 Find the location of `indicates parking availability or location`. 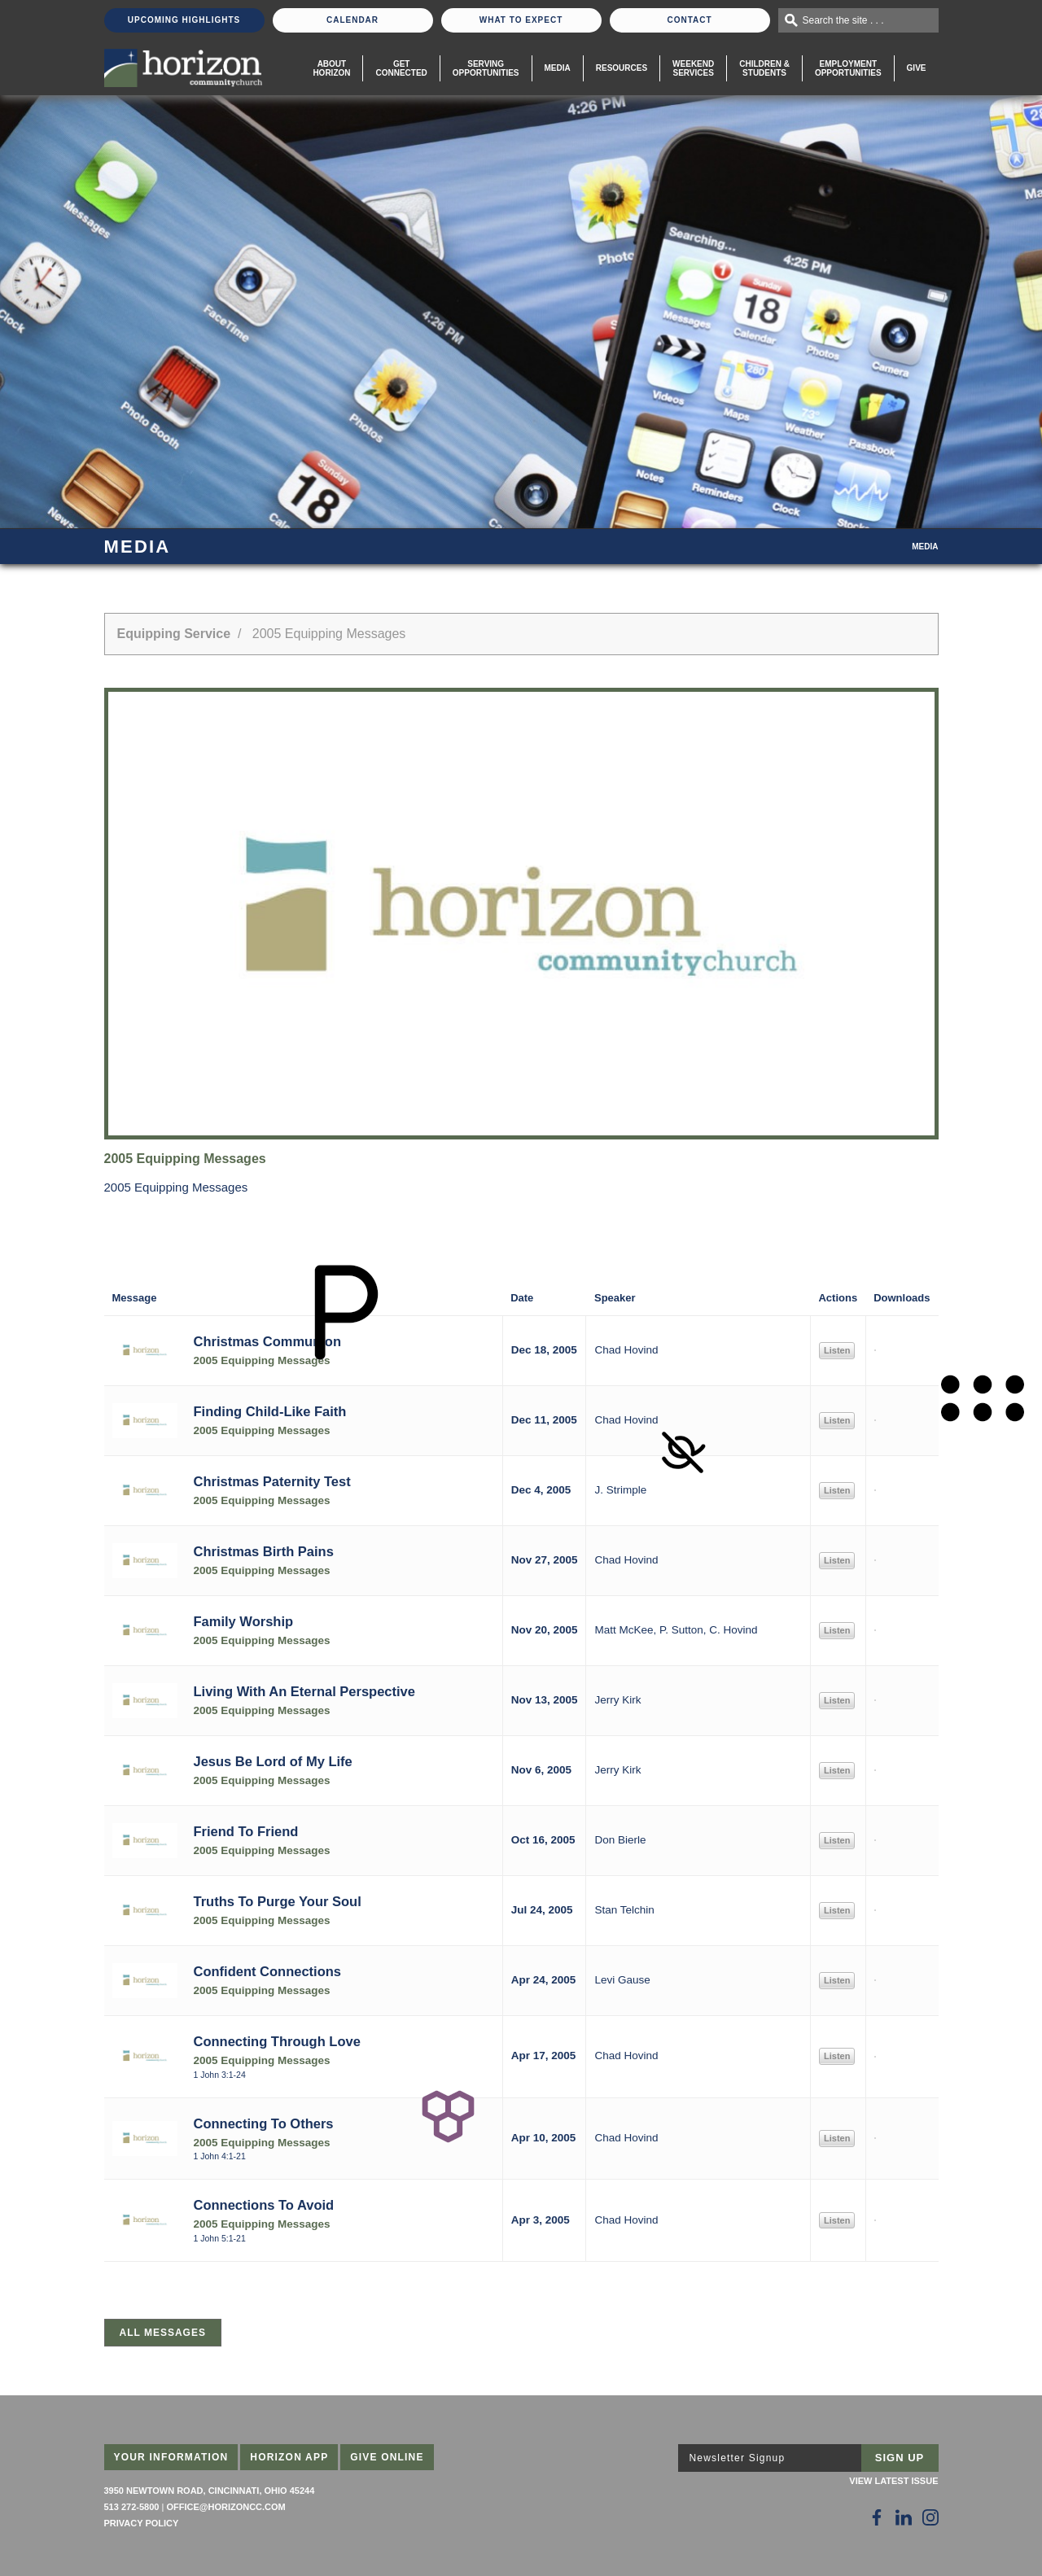

indicates parking availability or location is located at coordinates (346, 1312).